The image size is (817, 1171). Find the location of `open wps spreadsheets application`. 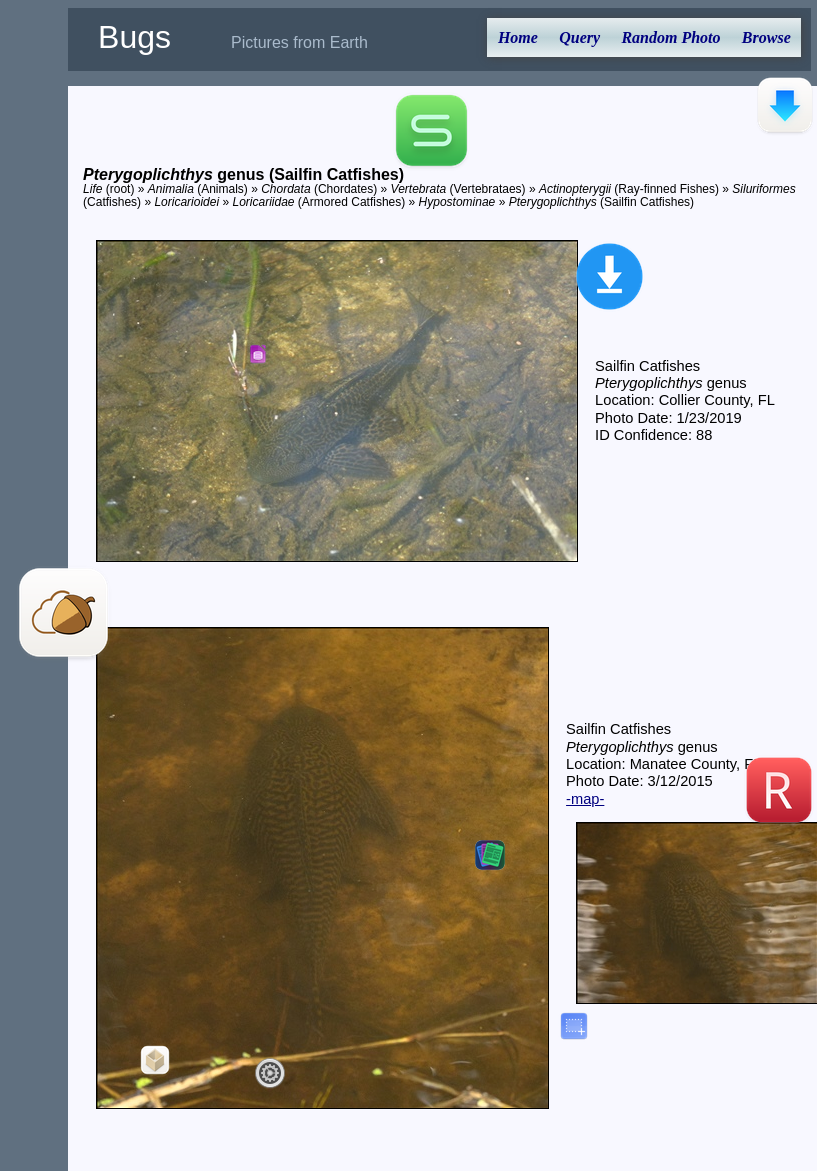

open wps spreadsheets application is located at coordinates (431, 130).